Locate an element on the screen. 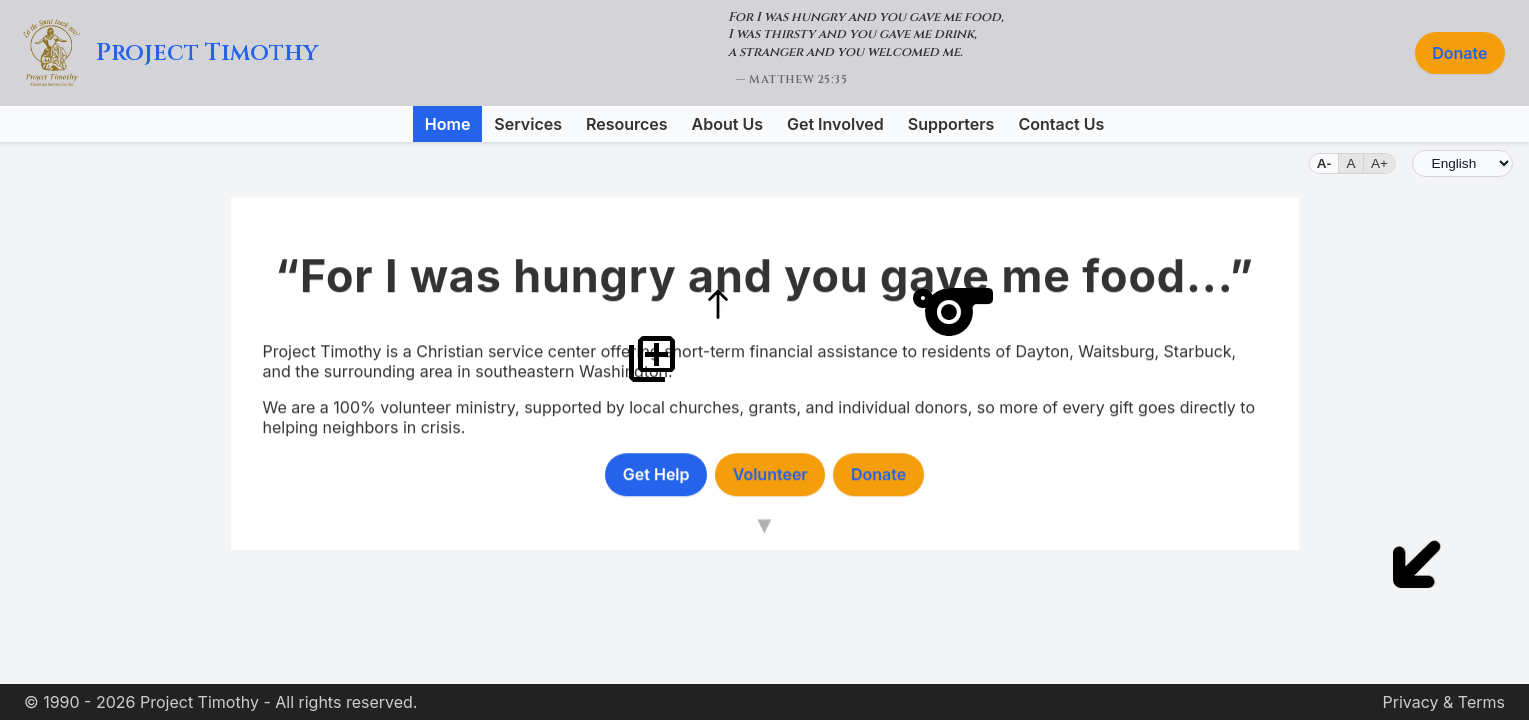 The image size is (1529, 720). indicates north direction on a map or compass is located at coordinates (718, 304).